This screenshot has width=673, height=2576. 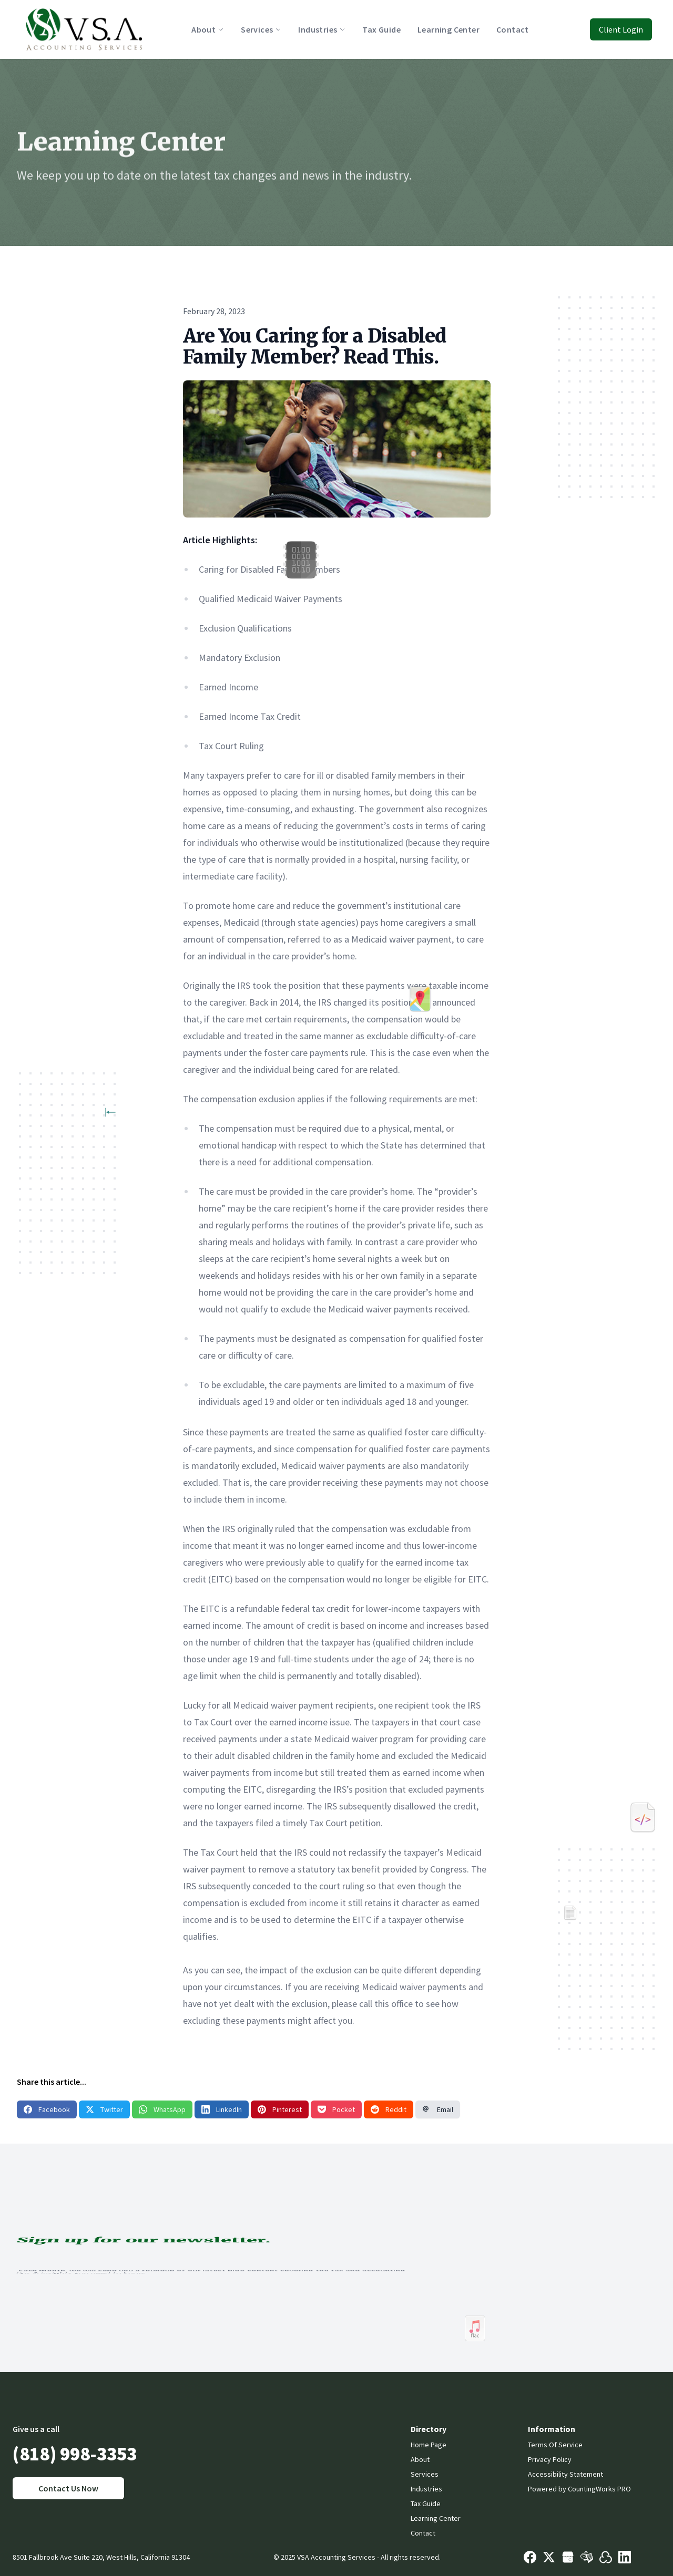 I want to click on a maven xml configuration file, so click(x=643, y=1817).